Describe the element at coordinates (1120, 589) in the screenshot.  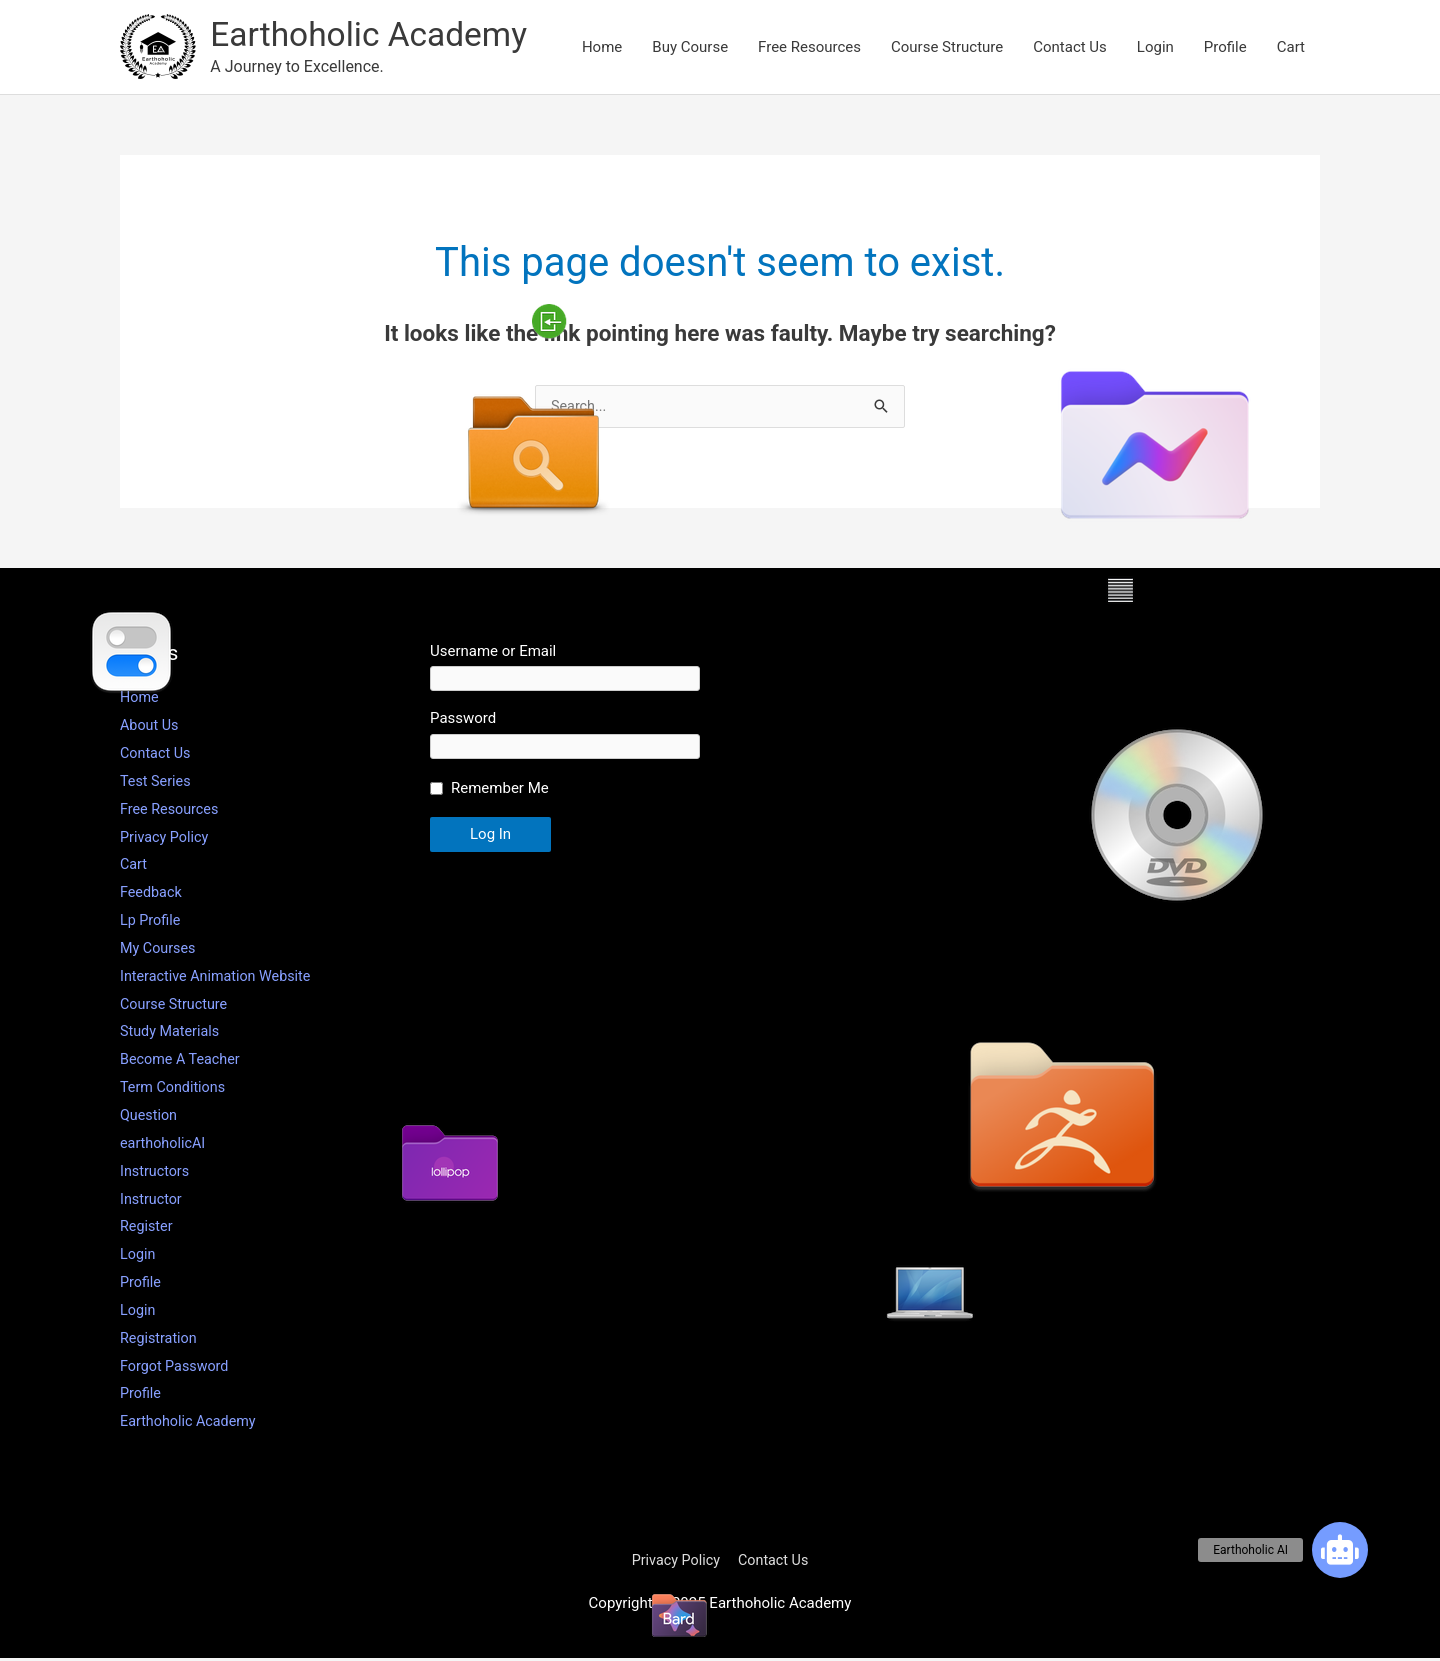
I see `justify text to fill the full width` at that location.